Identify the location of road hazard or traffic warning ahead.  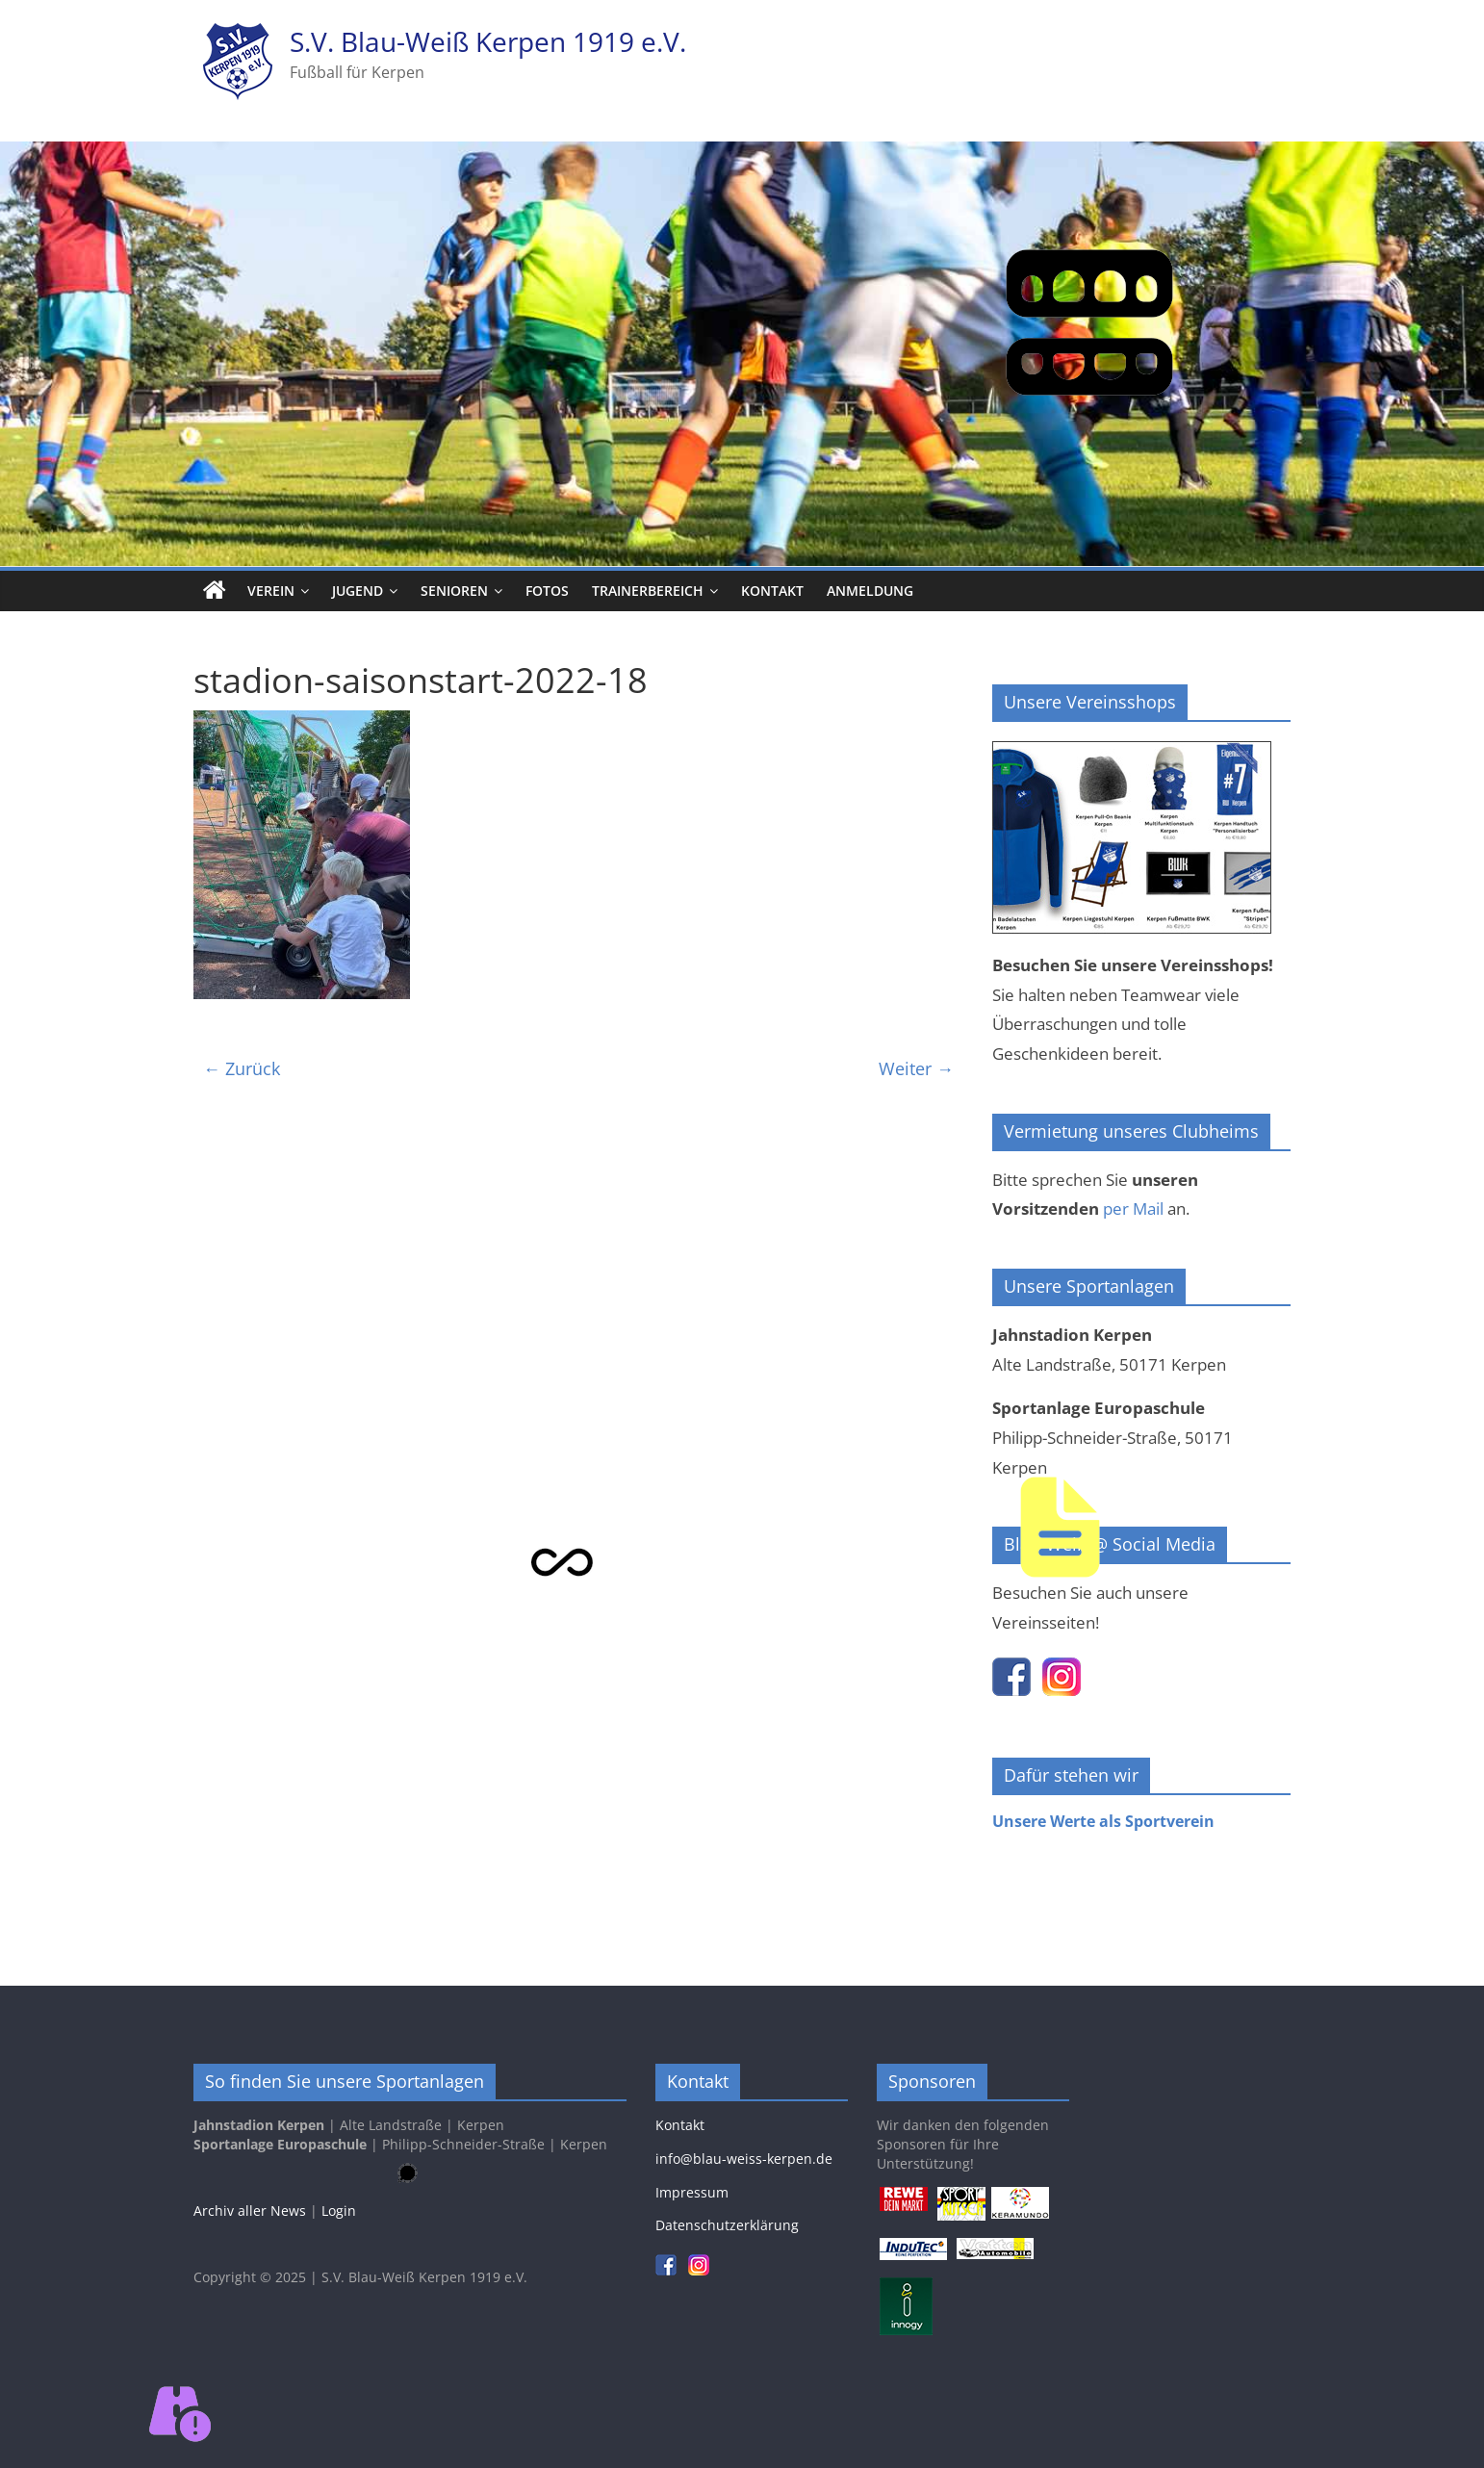
(176, 2410).